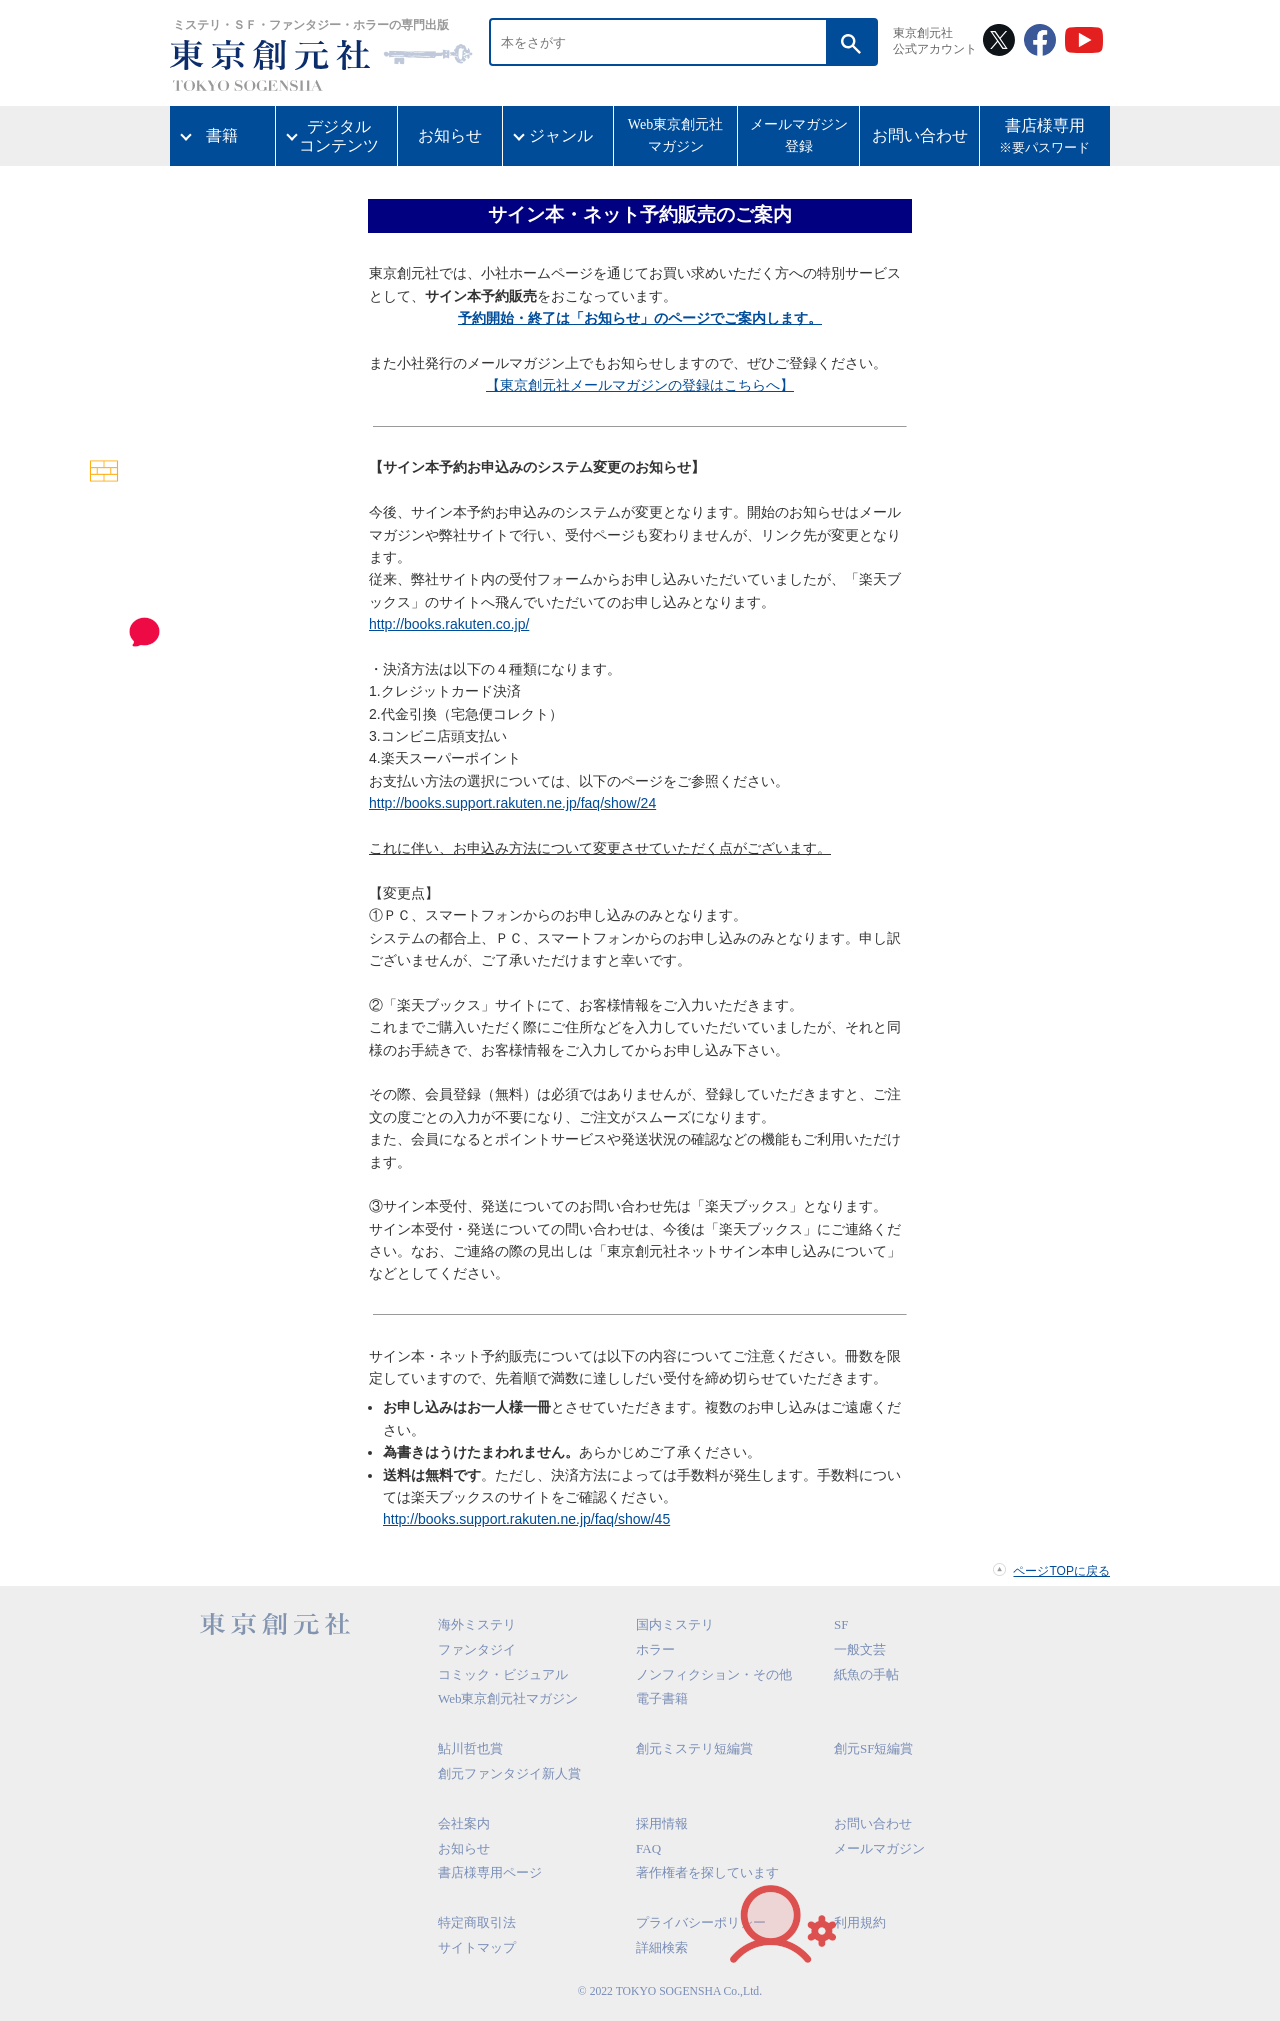 This screenshot has height=2021, width=1280. I want to click on access user settings or preferences, so click(779, 1927).